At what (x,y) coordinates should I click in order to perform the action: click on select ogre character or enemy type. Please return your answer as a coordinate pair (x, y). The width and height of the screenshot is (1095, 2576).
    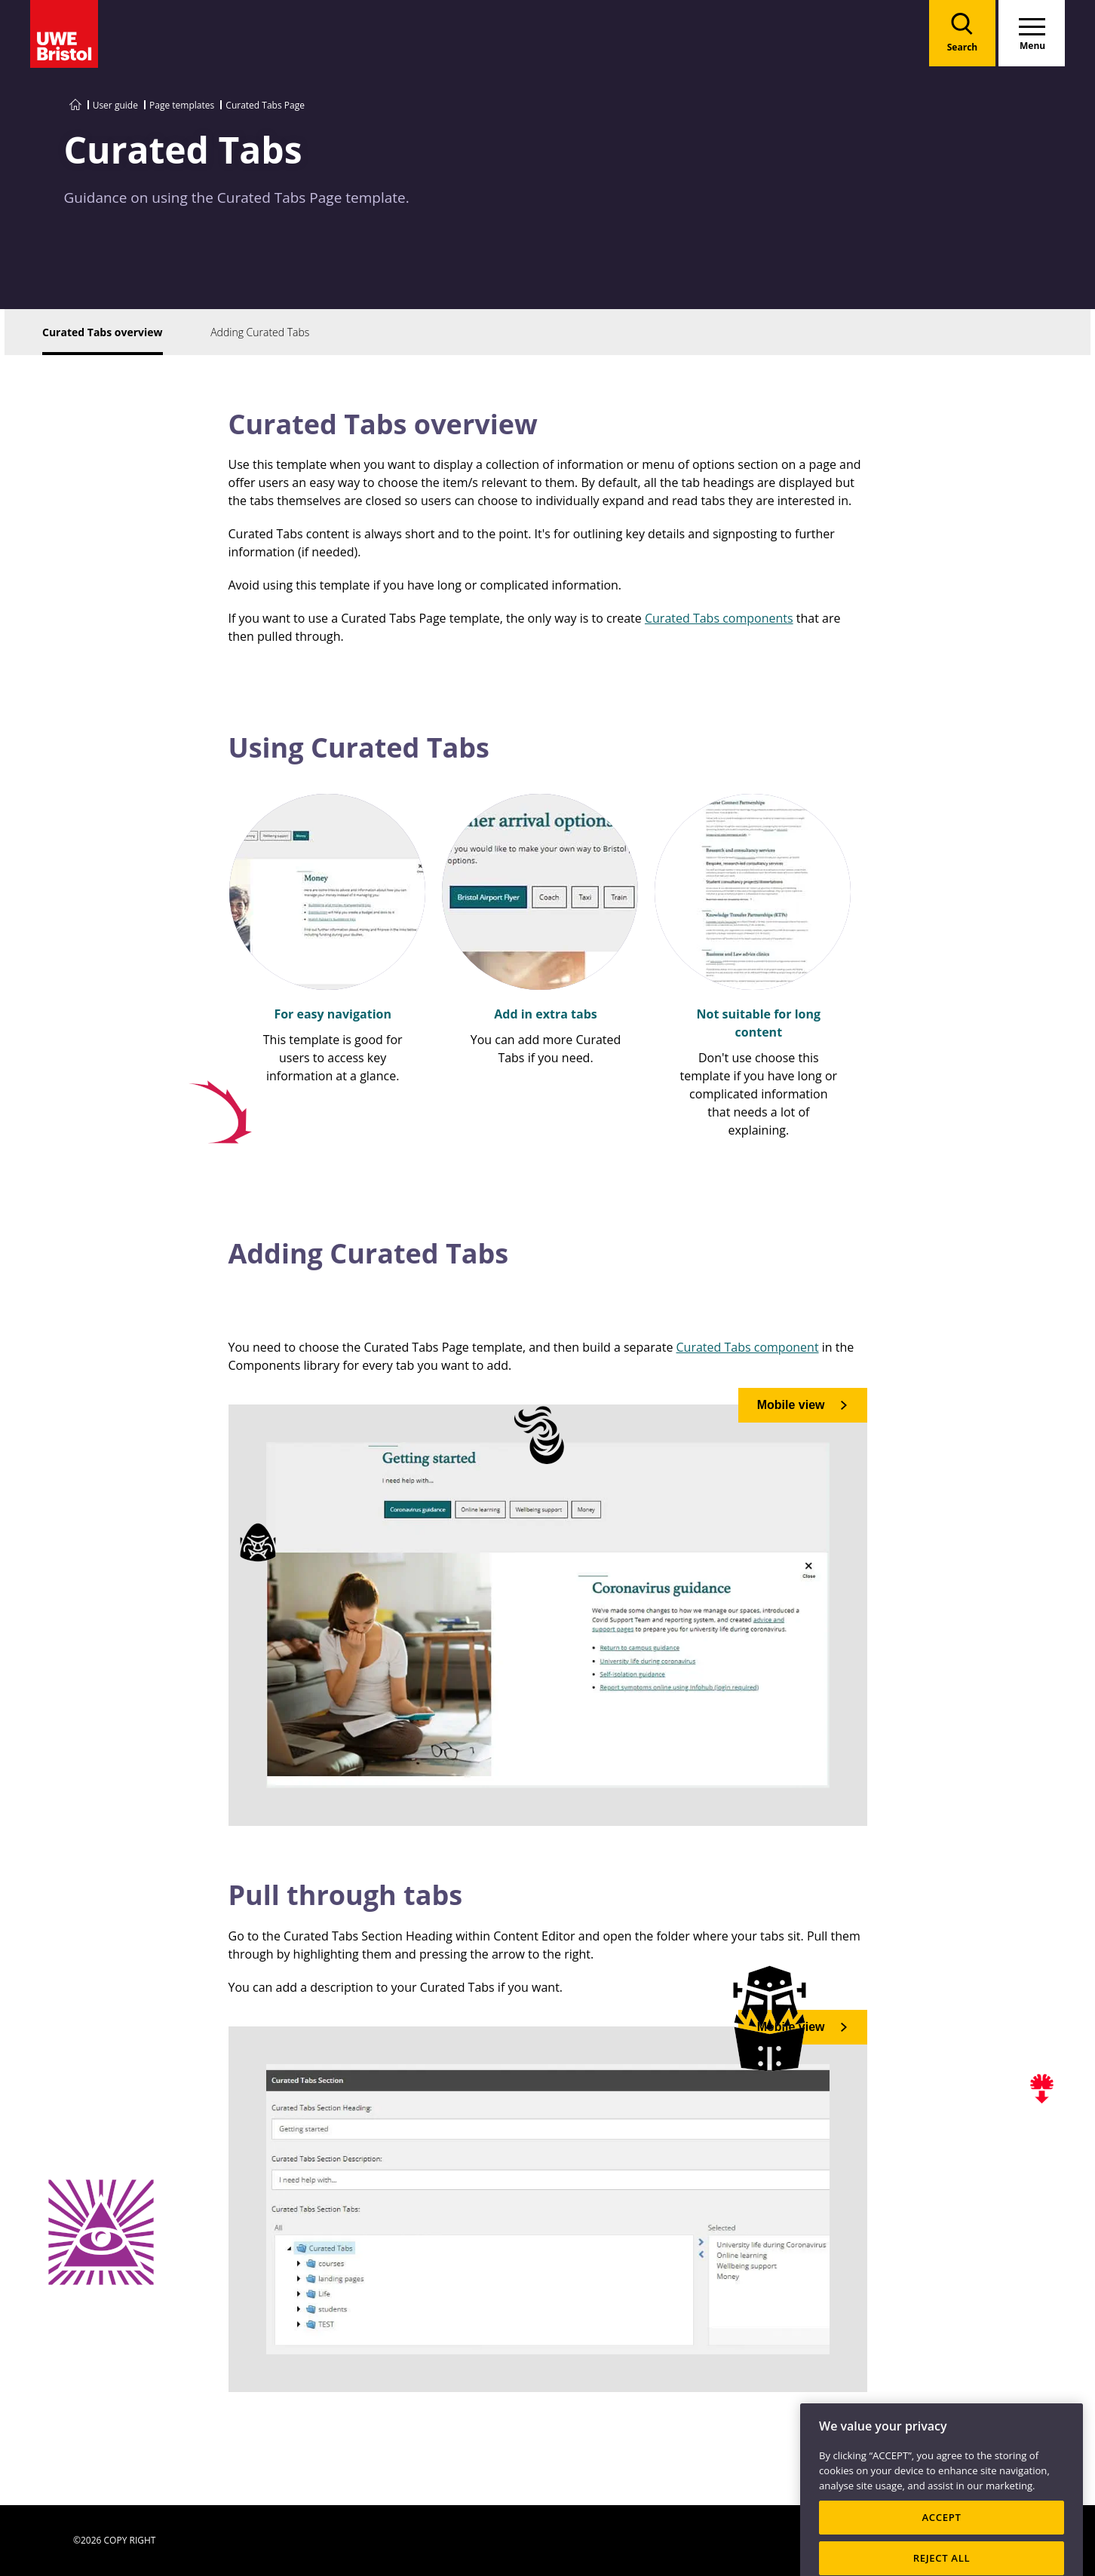
    Looking at the image, I should click on (258, 1542).